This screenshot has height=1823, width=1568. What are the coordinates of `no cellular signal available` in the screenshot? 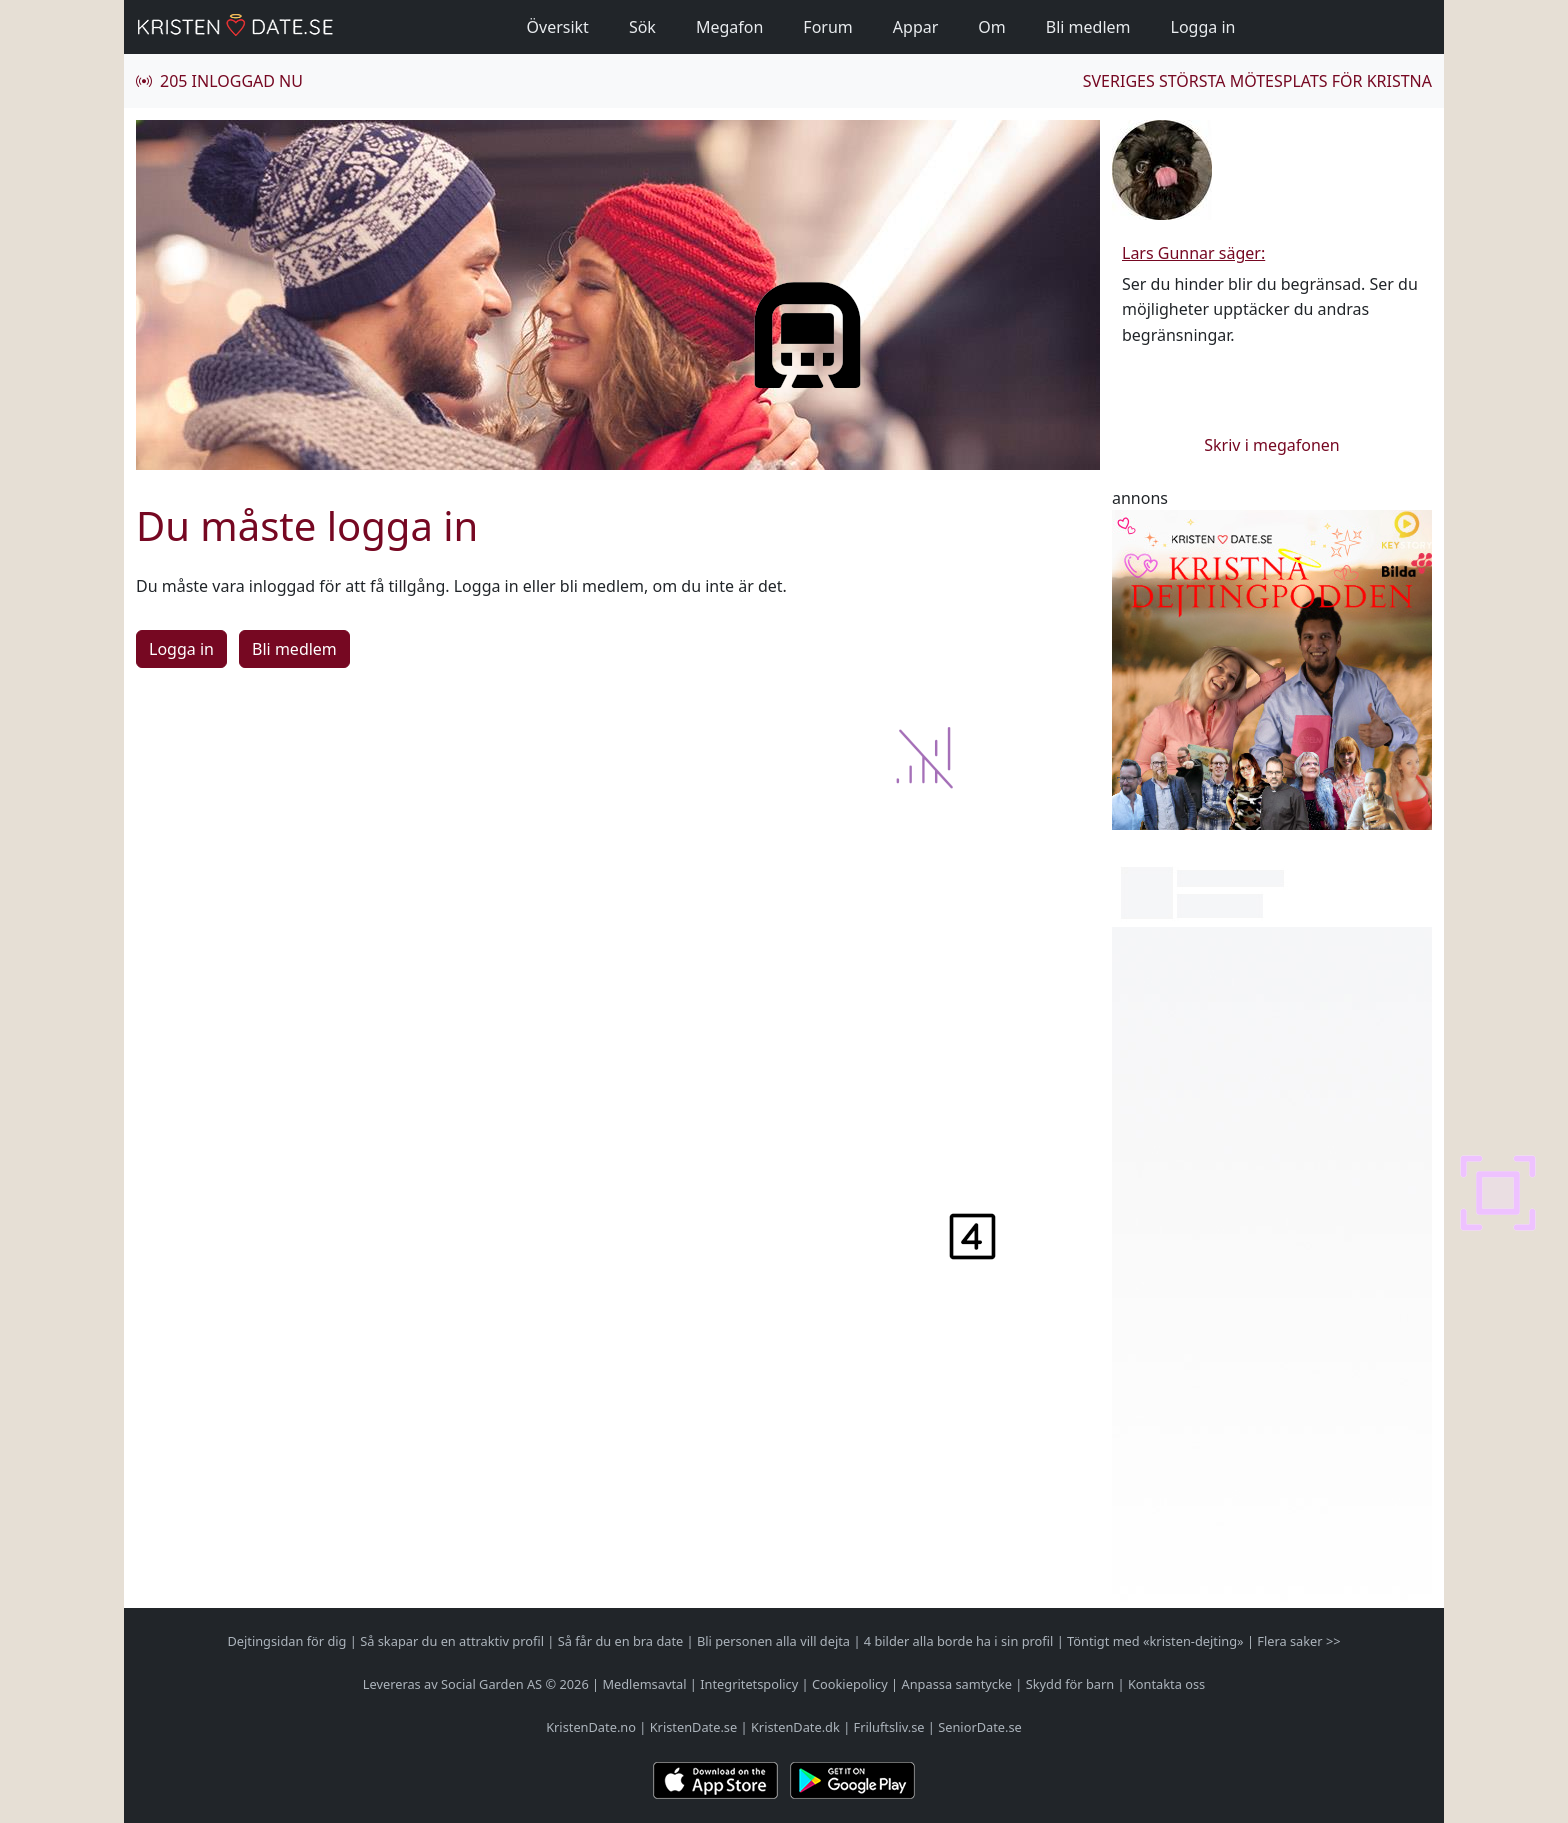 It's located at (926, 759).